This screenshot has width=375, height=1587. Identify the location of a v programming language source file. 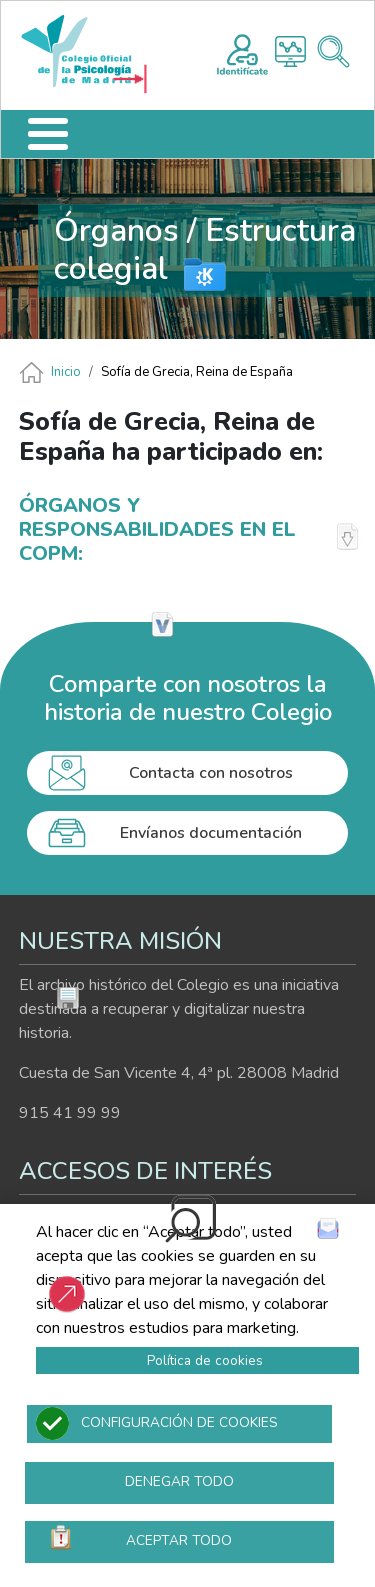
(162, 624).